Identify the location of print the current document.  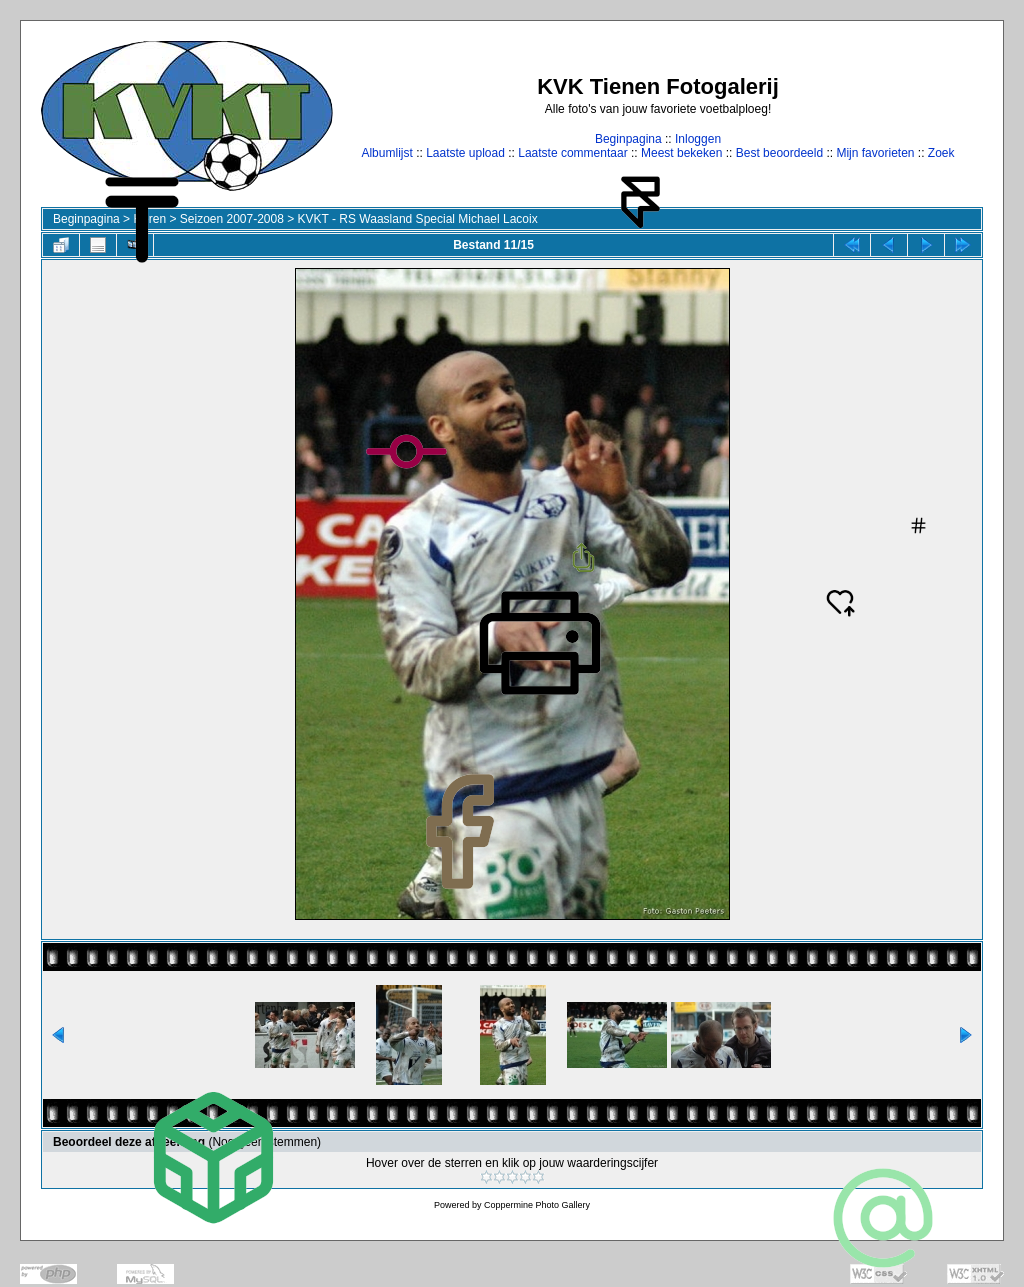
(540, 643).